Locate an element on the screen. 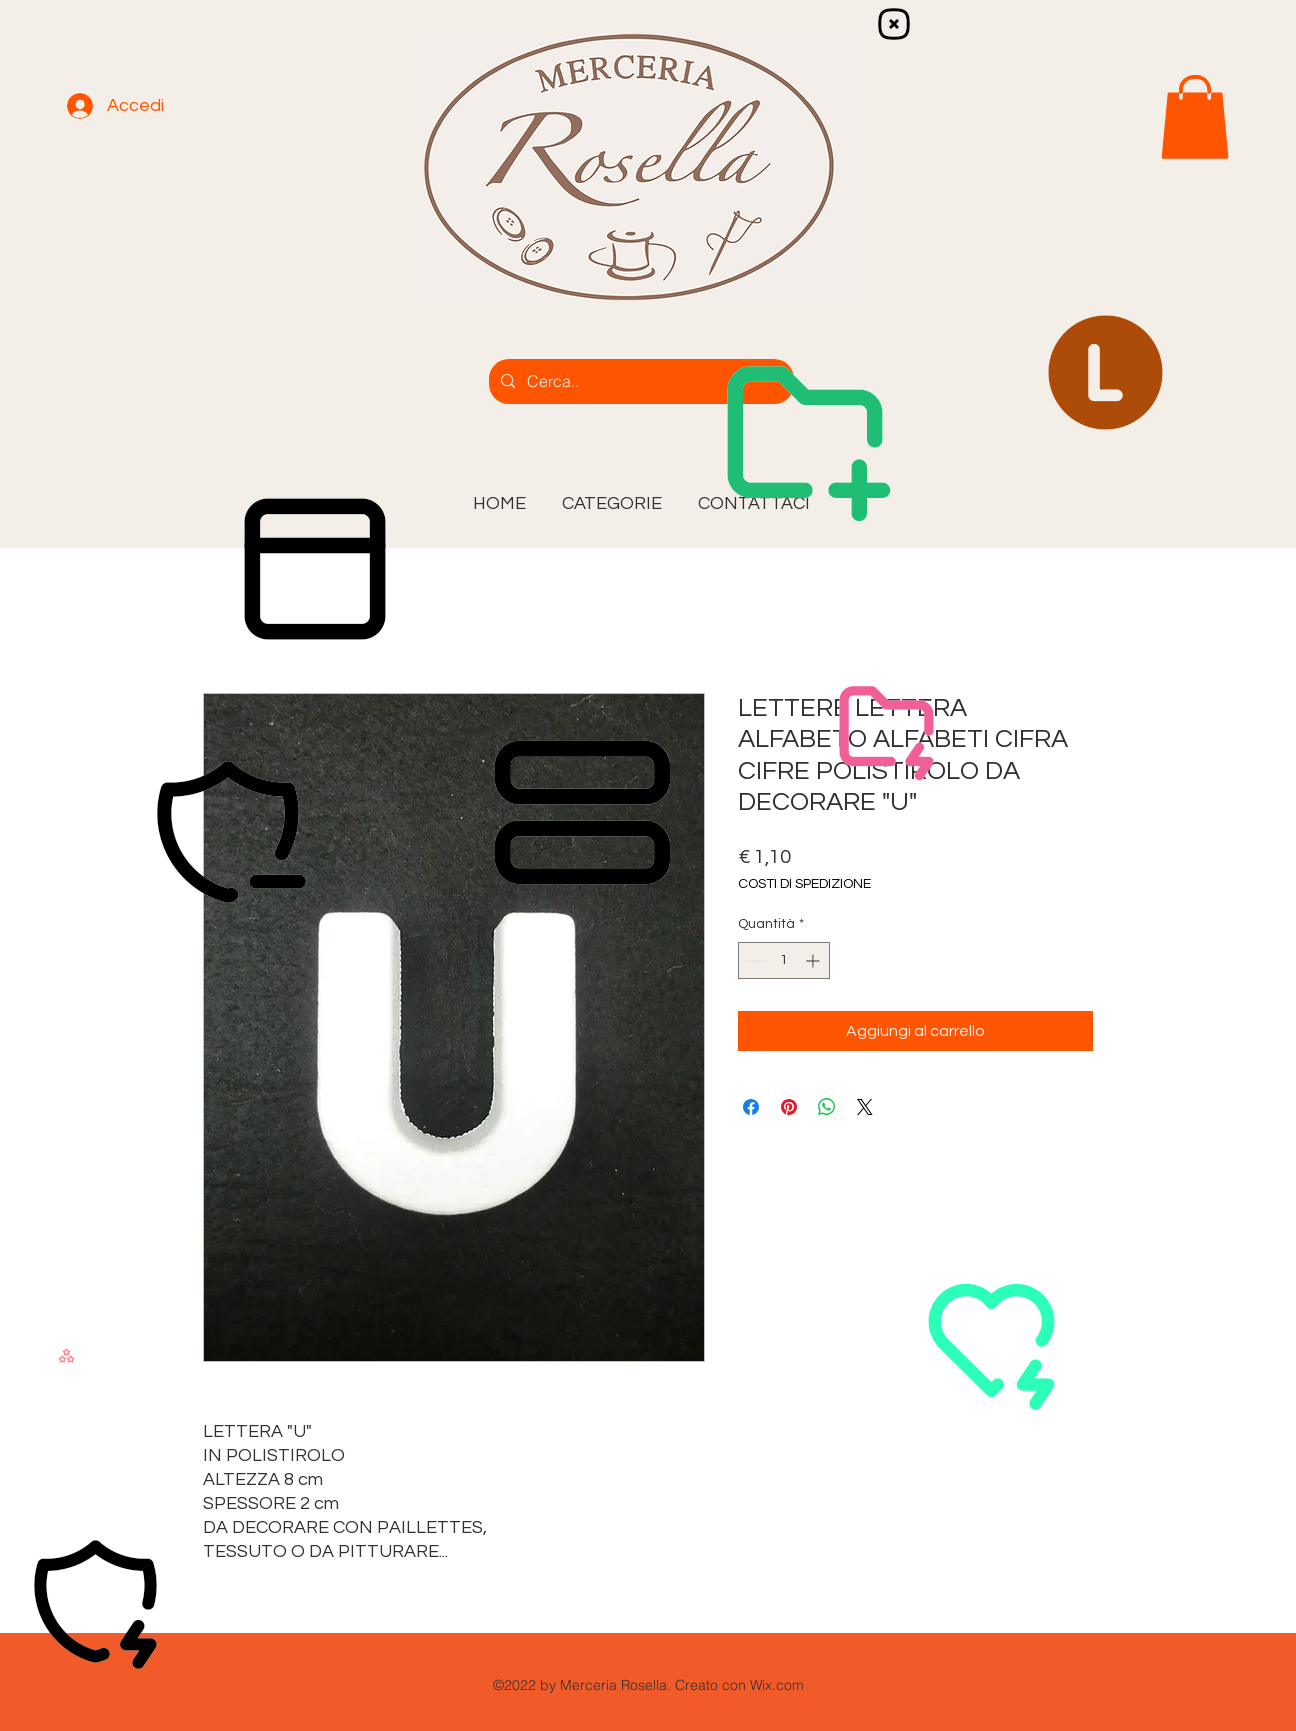 Image resolution: width=1296 pixels, height=1731 pixels. access power-related files or settings is located at coordinates (886, 728).